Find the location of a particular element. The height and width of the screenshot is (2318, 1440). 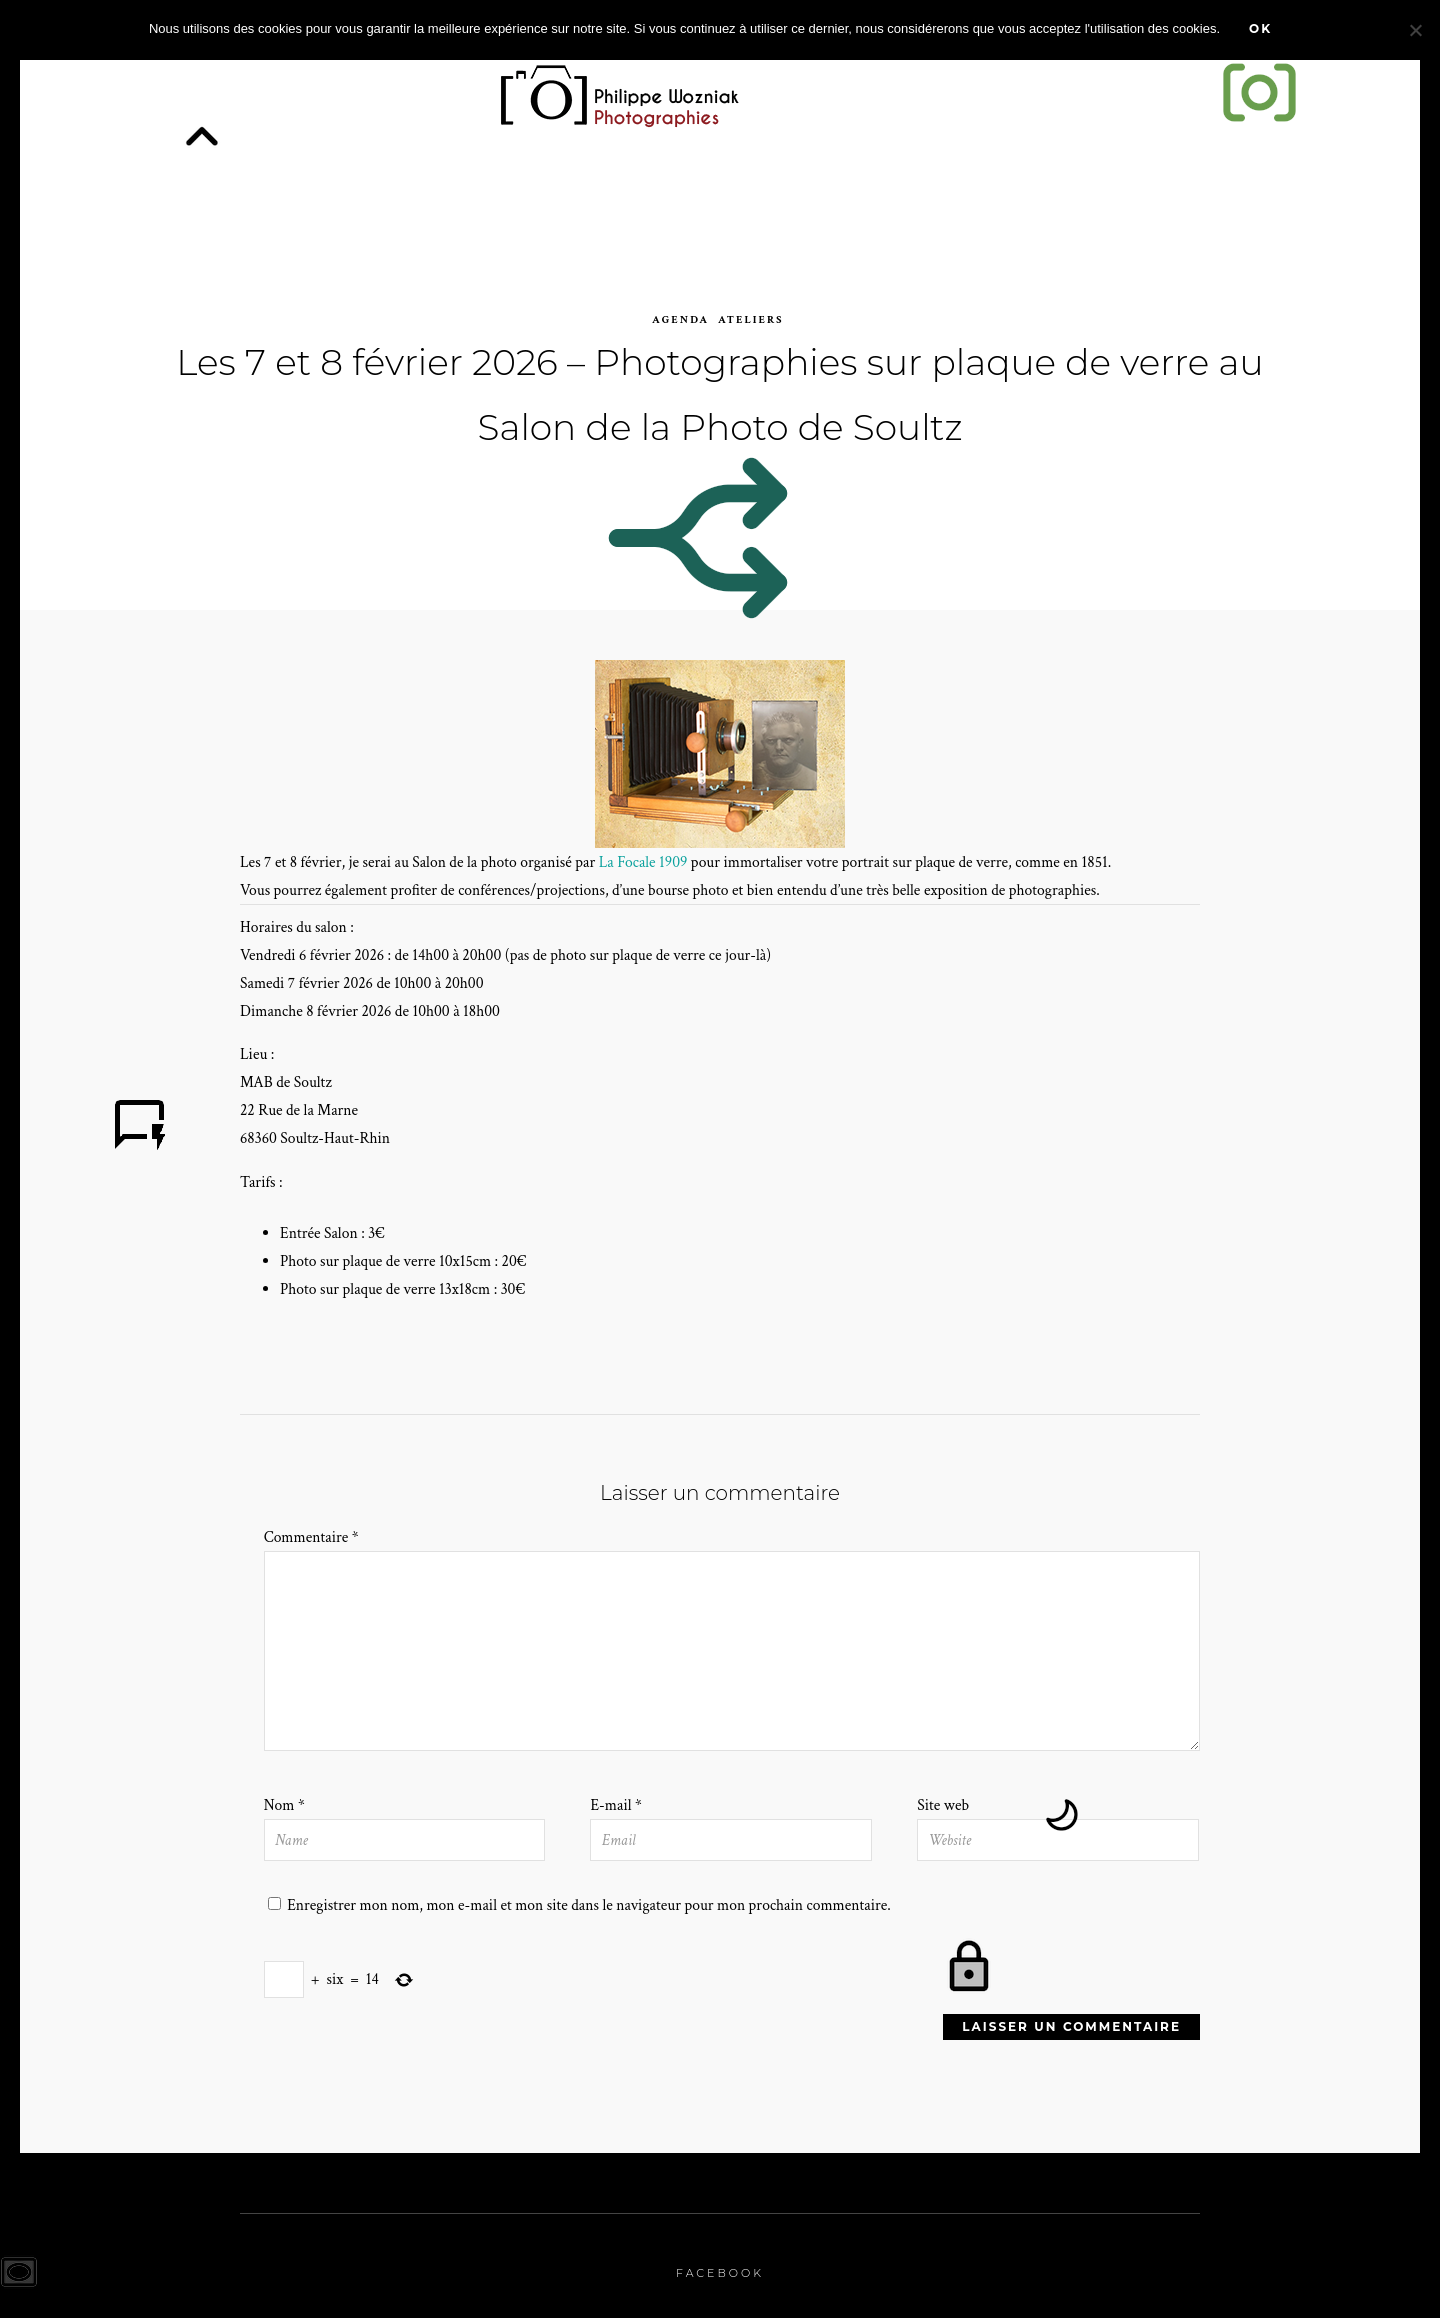

lock or secure this item is located at coordinates (969, 1967).